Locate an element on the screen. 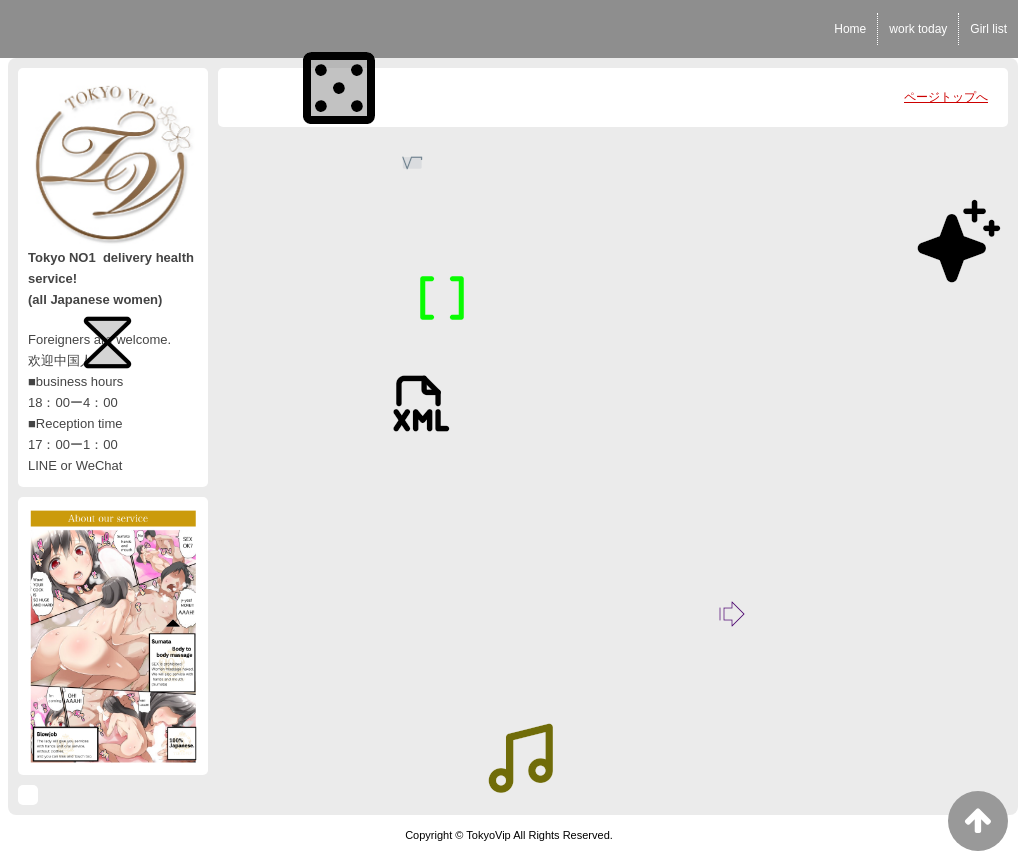 The width and height of the screenshot is (1018, 861). indicates an xml file type is located at coordinates (418, 403).